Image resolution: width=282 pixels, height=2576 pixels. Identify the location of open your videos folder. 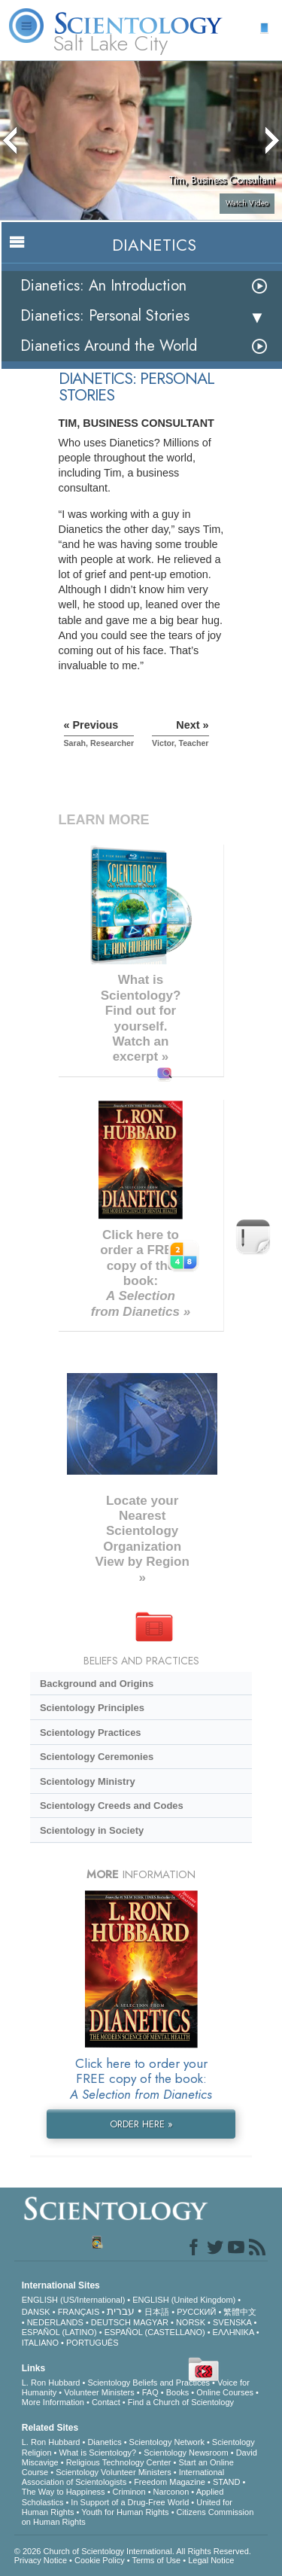
(154, 1627).